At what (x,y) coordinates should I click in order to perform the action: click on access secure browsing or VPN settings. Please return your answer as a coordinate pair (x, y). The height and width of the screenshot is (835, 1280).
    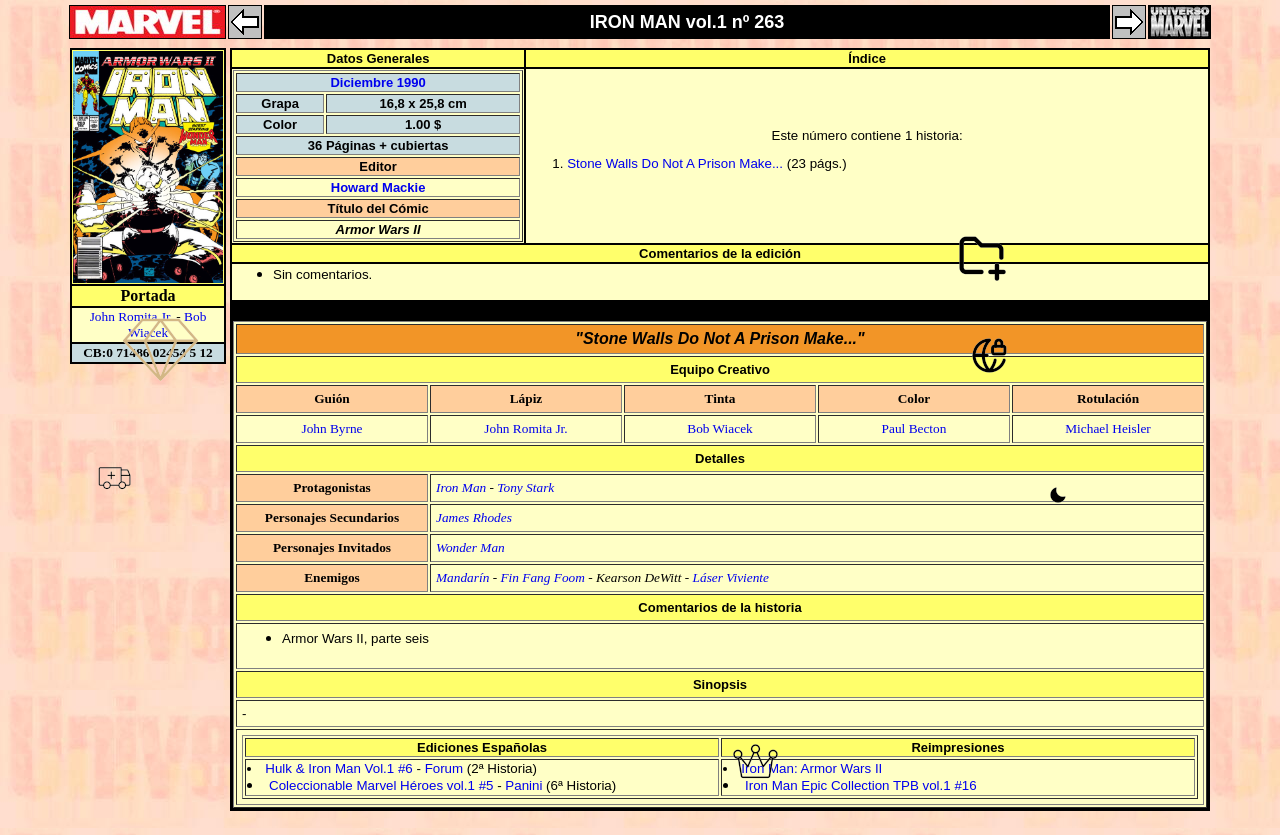
    Looking at the image, I should click on (989, 355).